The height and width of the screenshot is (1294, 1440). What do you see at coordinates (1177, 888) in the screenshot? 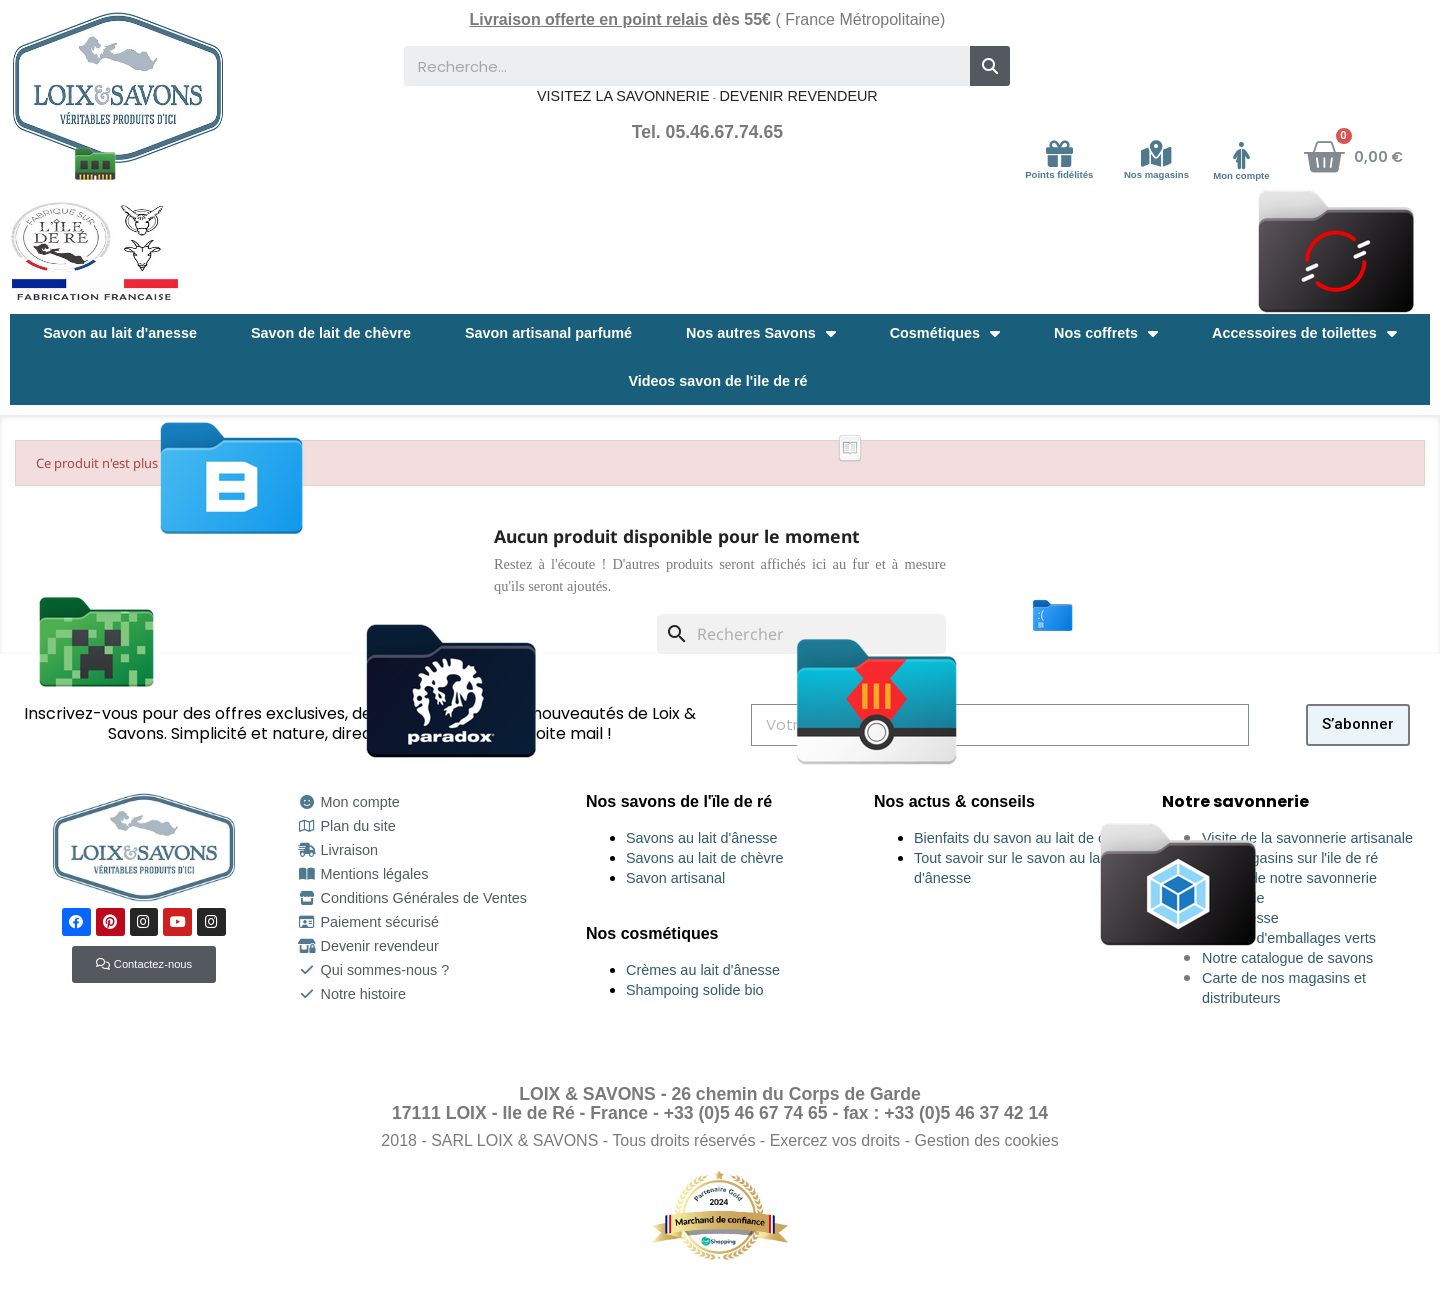
I see `open webpack project folder` at bounding box center [1177, 888].